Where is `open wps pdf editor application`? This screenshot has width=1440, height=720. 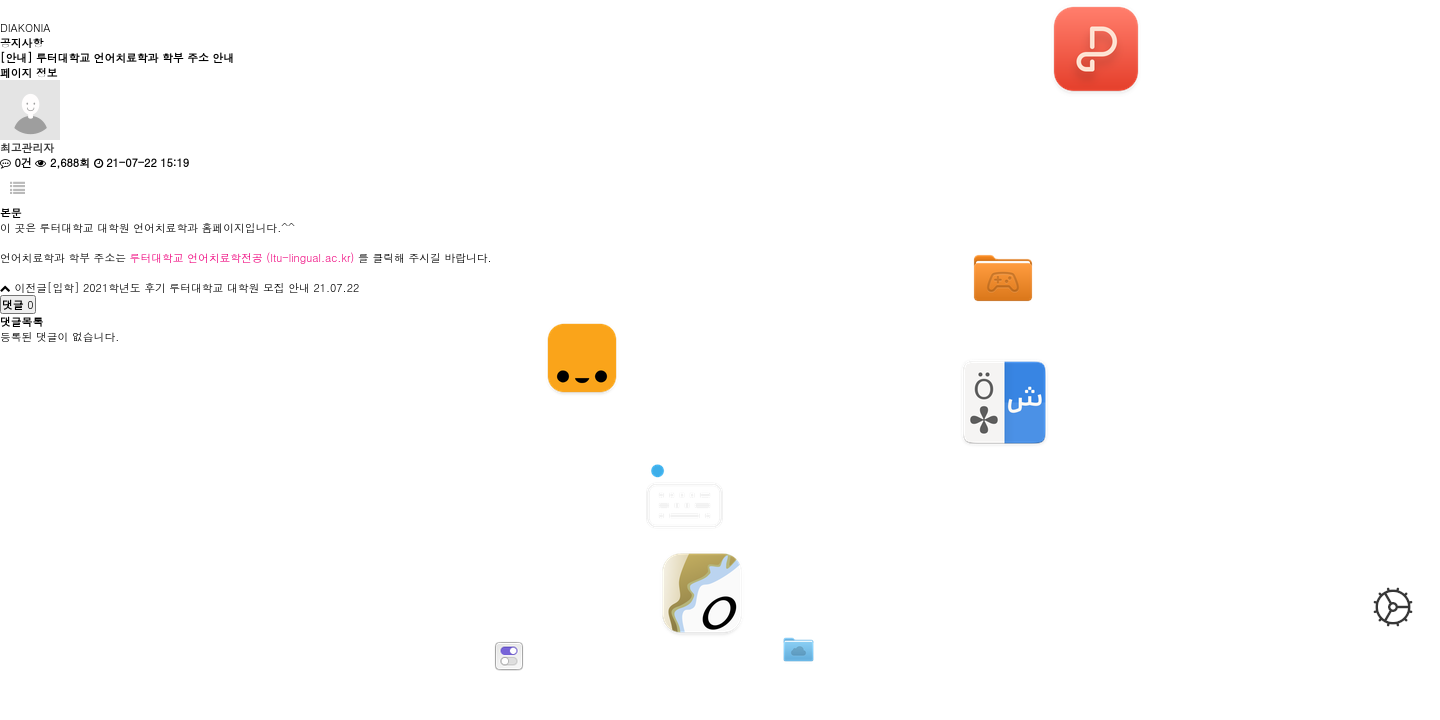
open wps pdf editor application is located at coordinates (1096, 49).